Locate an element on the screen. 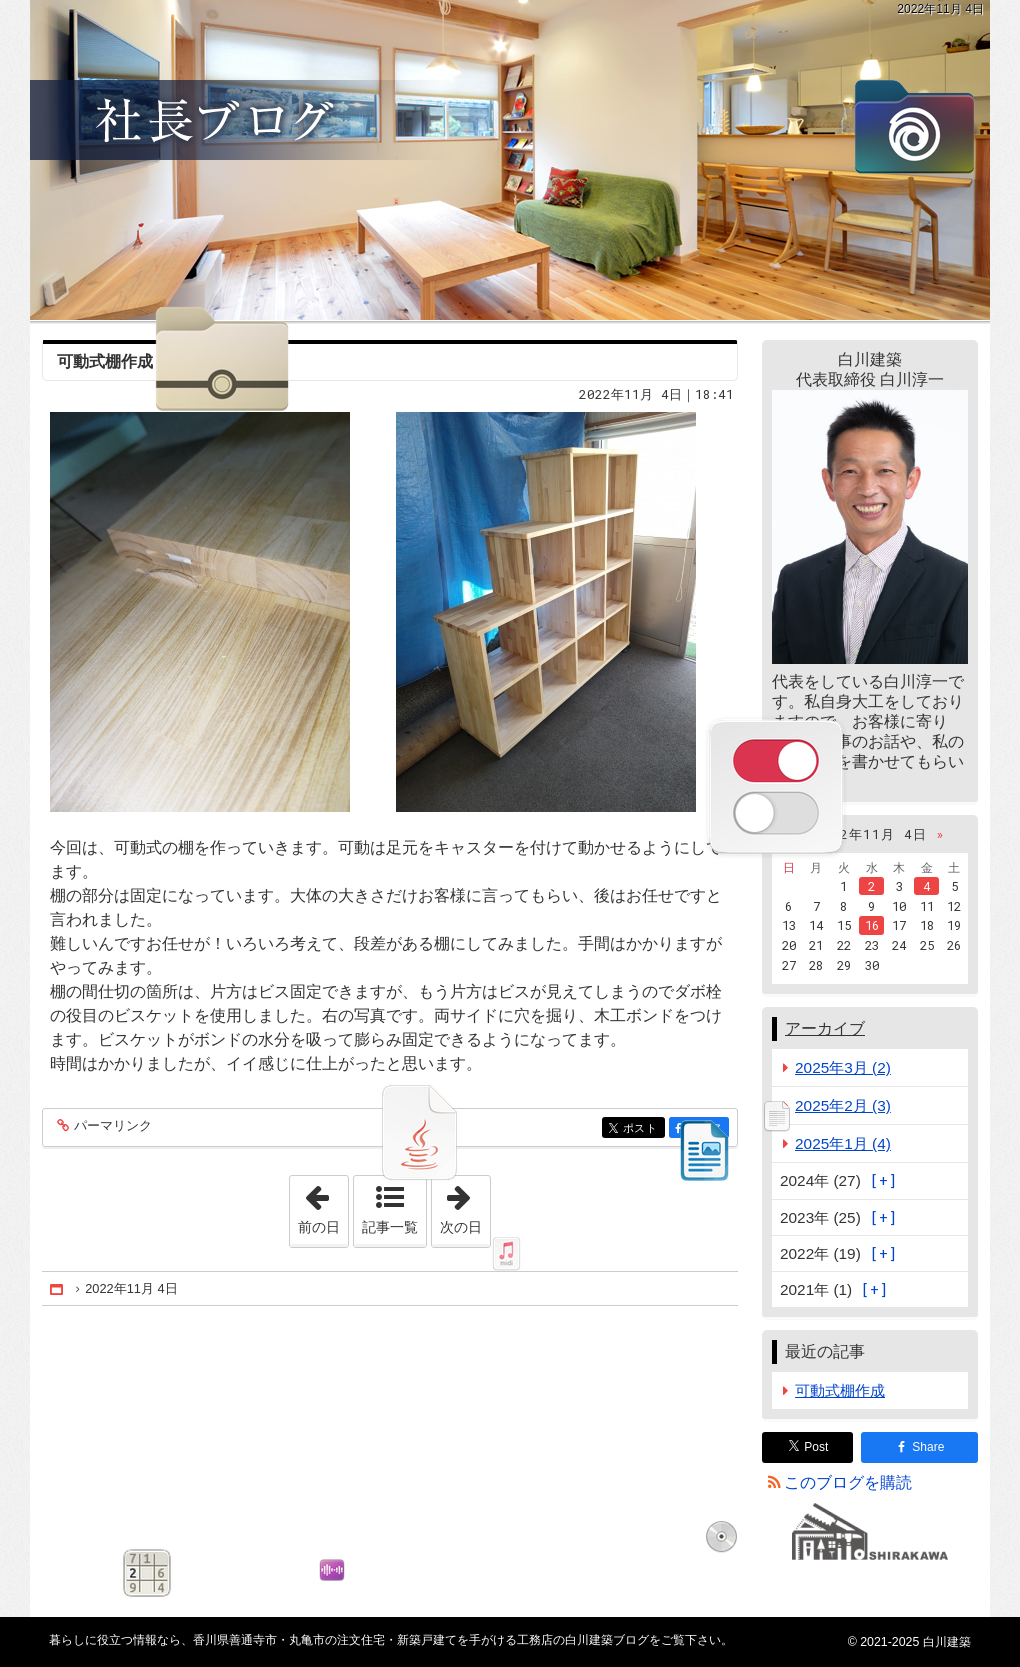 This screenshot has width=1020, height=1667. open ubisoft connect game files folder is located at coordinates (914, 130).